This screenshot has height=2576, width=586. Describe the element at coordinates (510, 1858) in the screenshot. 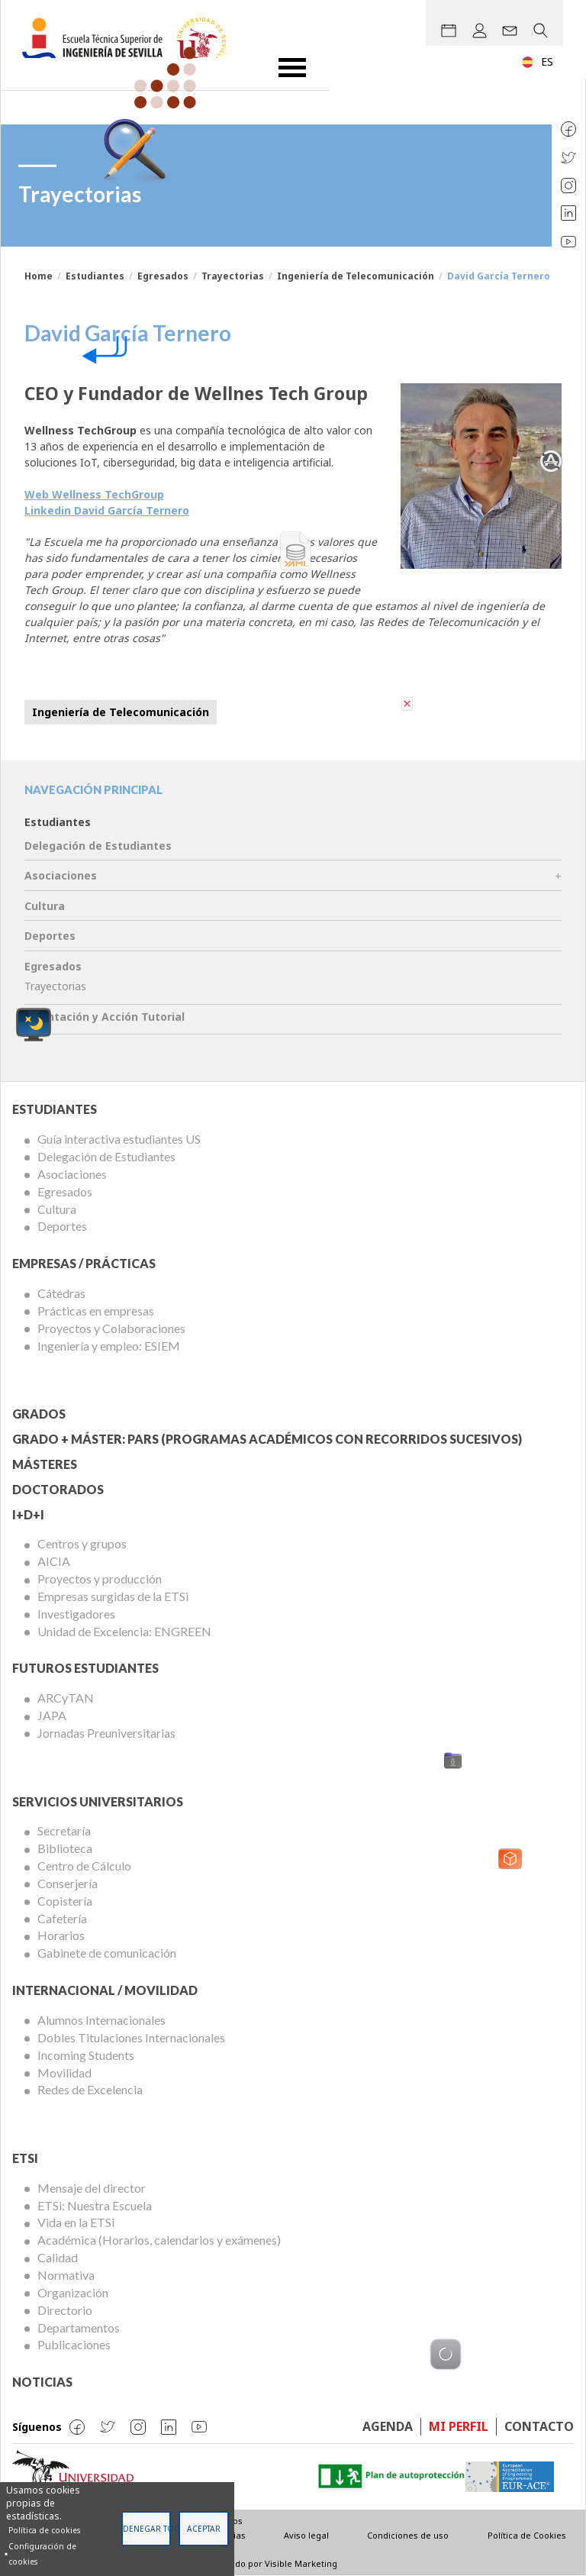

I see `3ds format 3d model file` at that location.